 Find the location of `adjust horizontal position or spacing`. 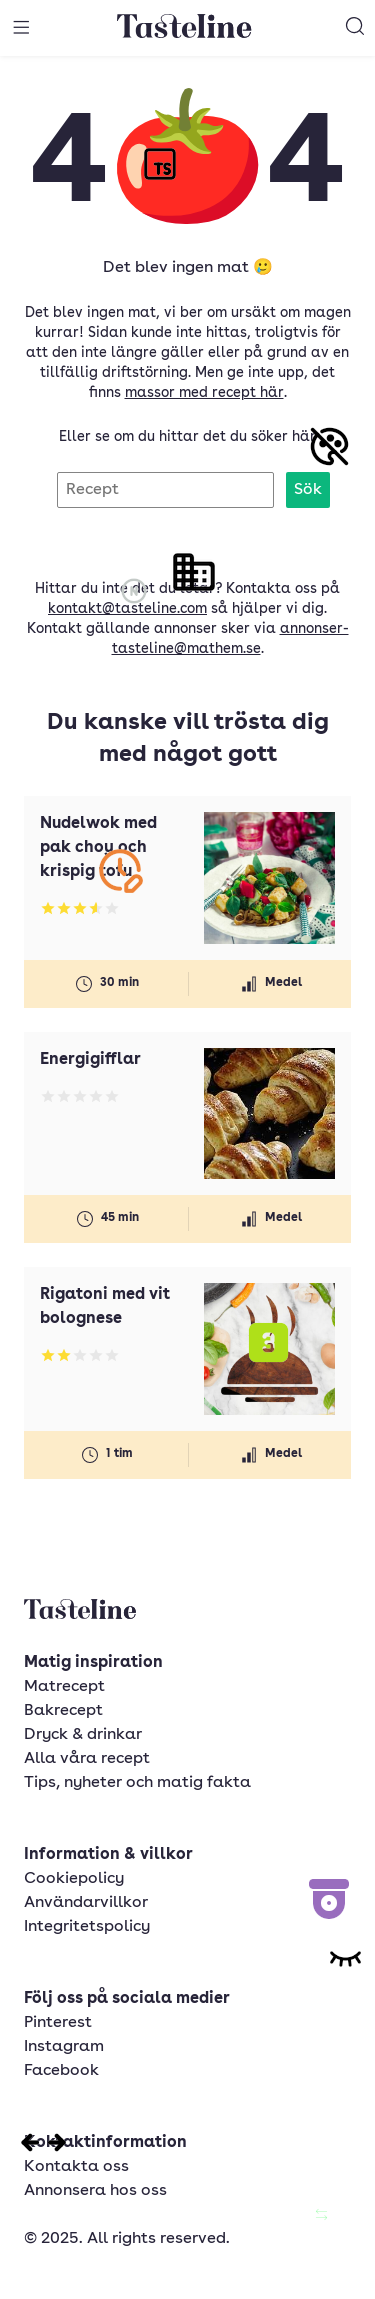

adjust horizontal position or spacing is located at coordinates (43, 2142).